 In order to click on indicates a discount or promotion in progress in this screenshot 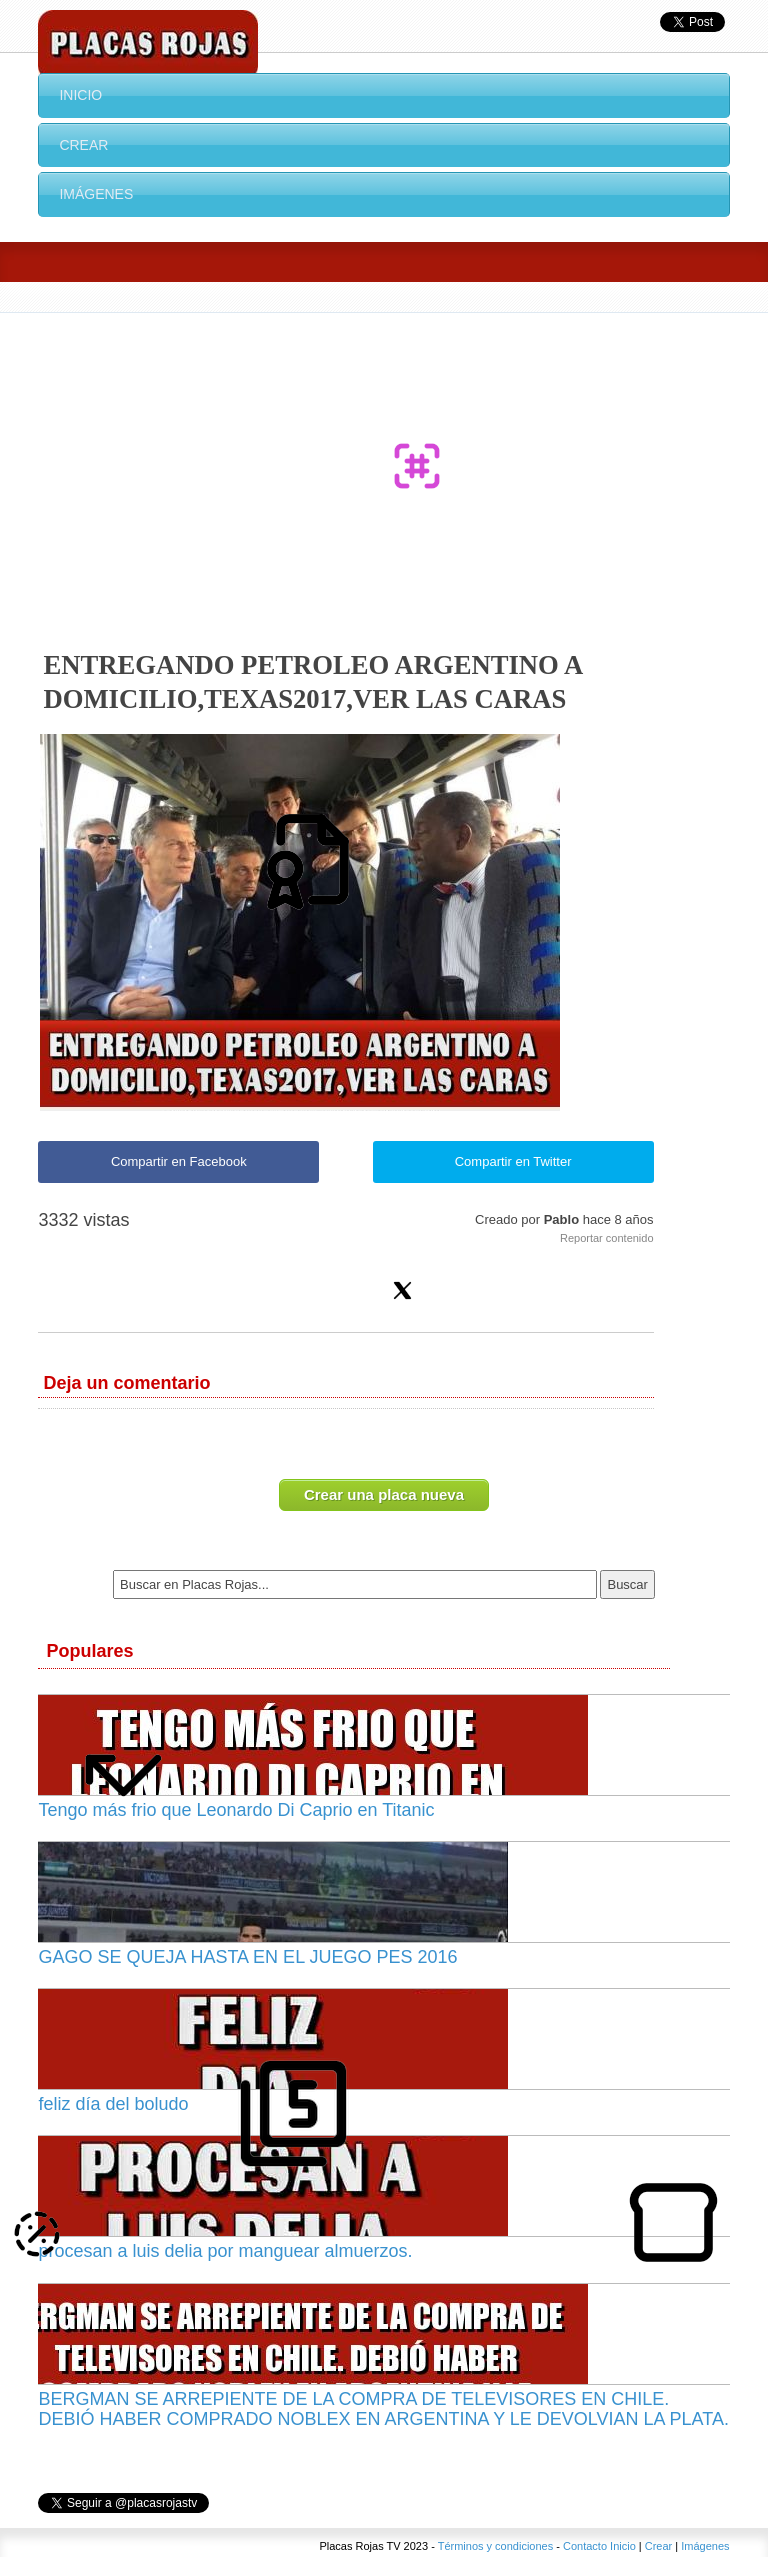, I will do `click(37, 2234)`.